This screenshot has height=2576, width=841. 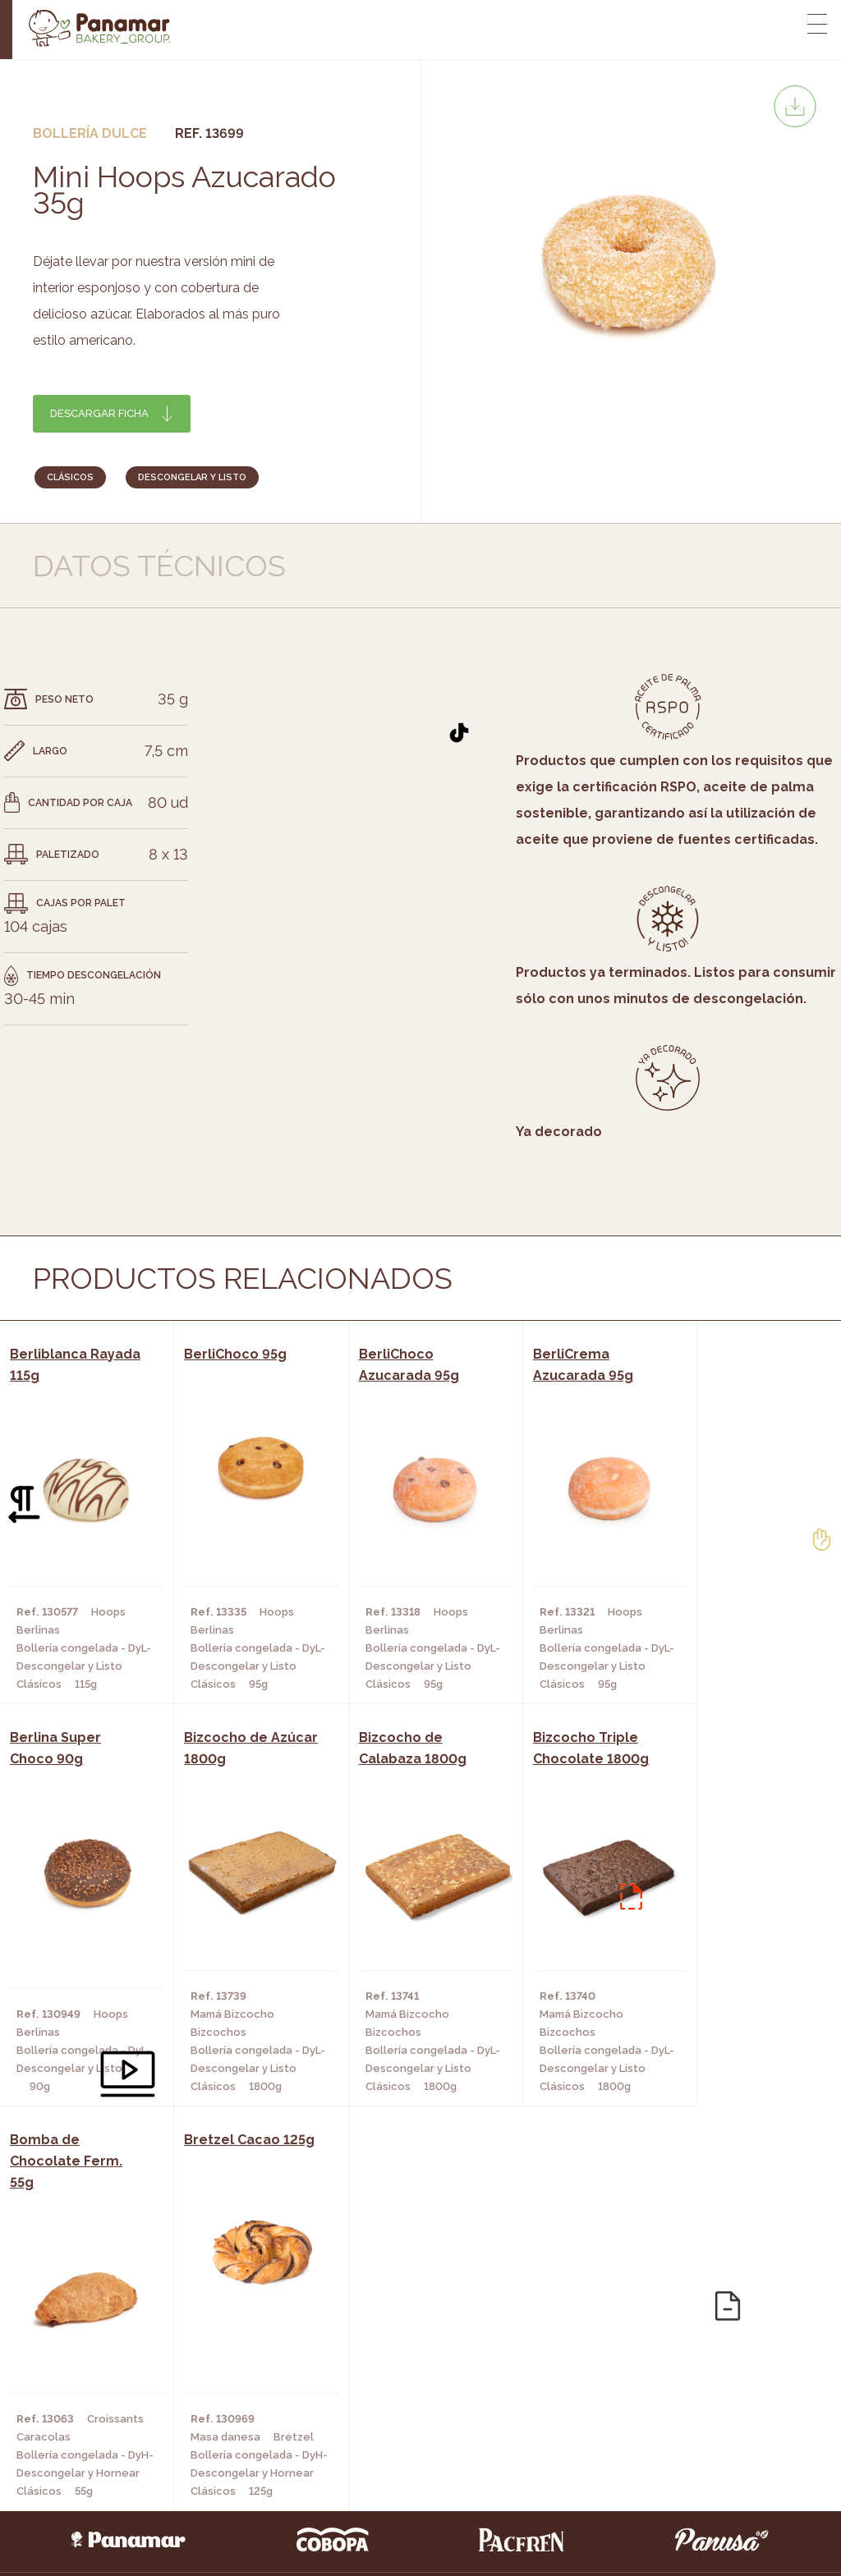 I want to click on remove a file from your selection, so click(x=728, y=2306).